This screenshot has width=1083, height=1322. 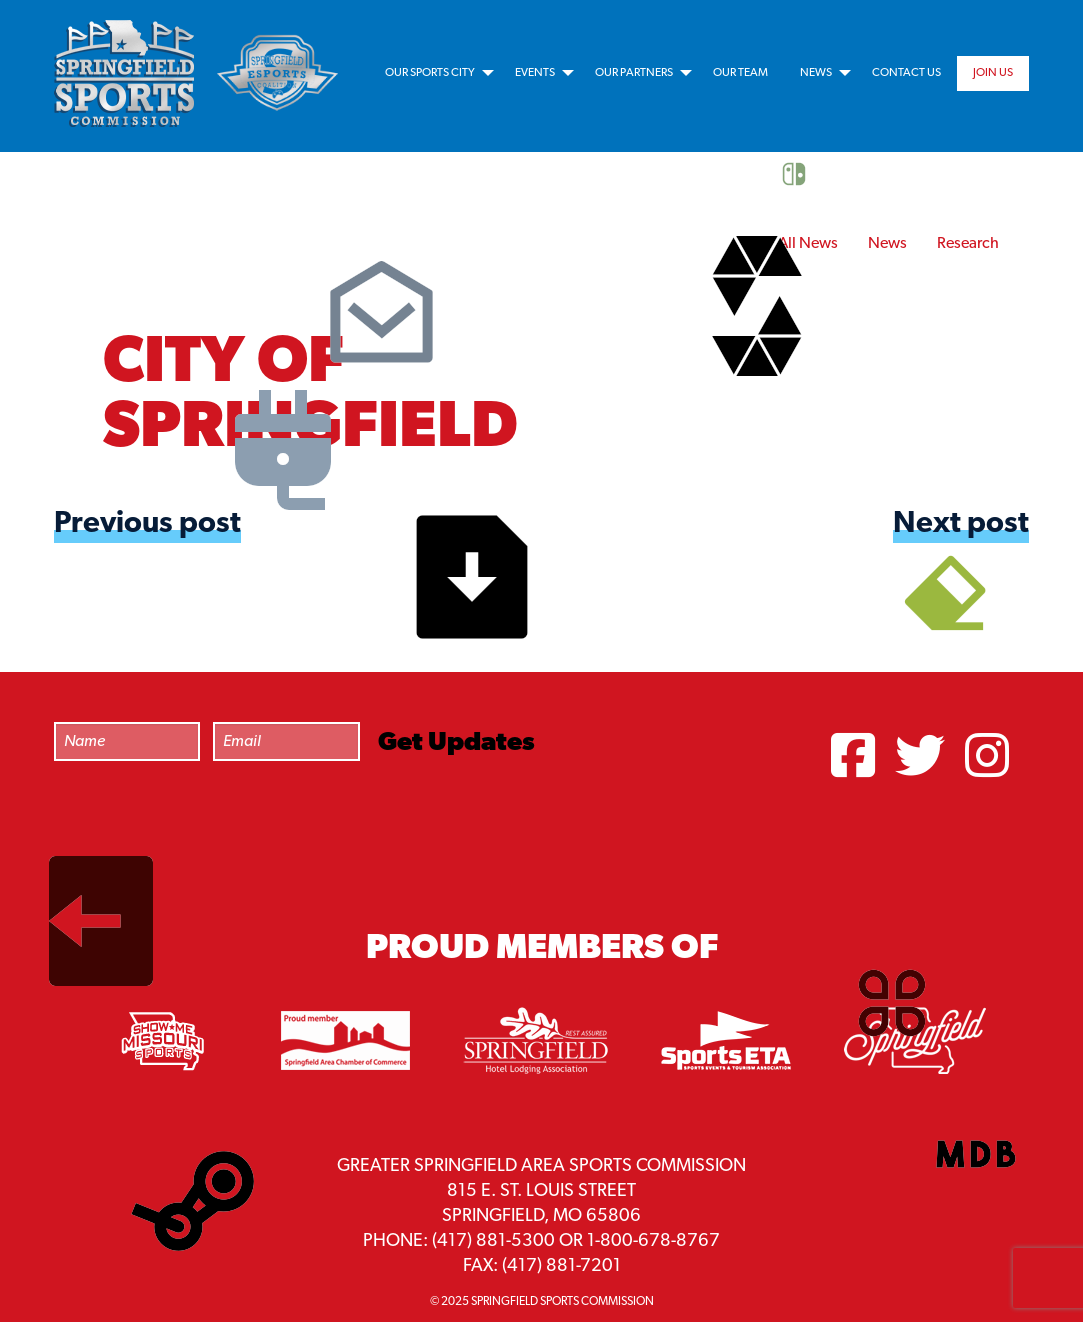 I want to click on view an opened email message, so click(x=381, y=316).